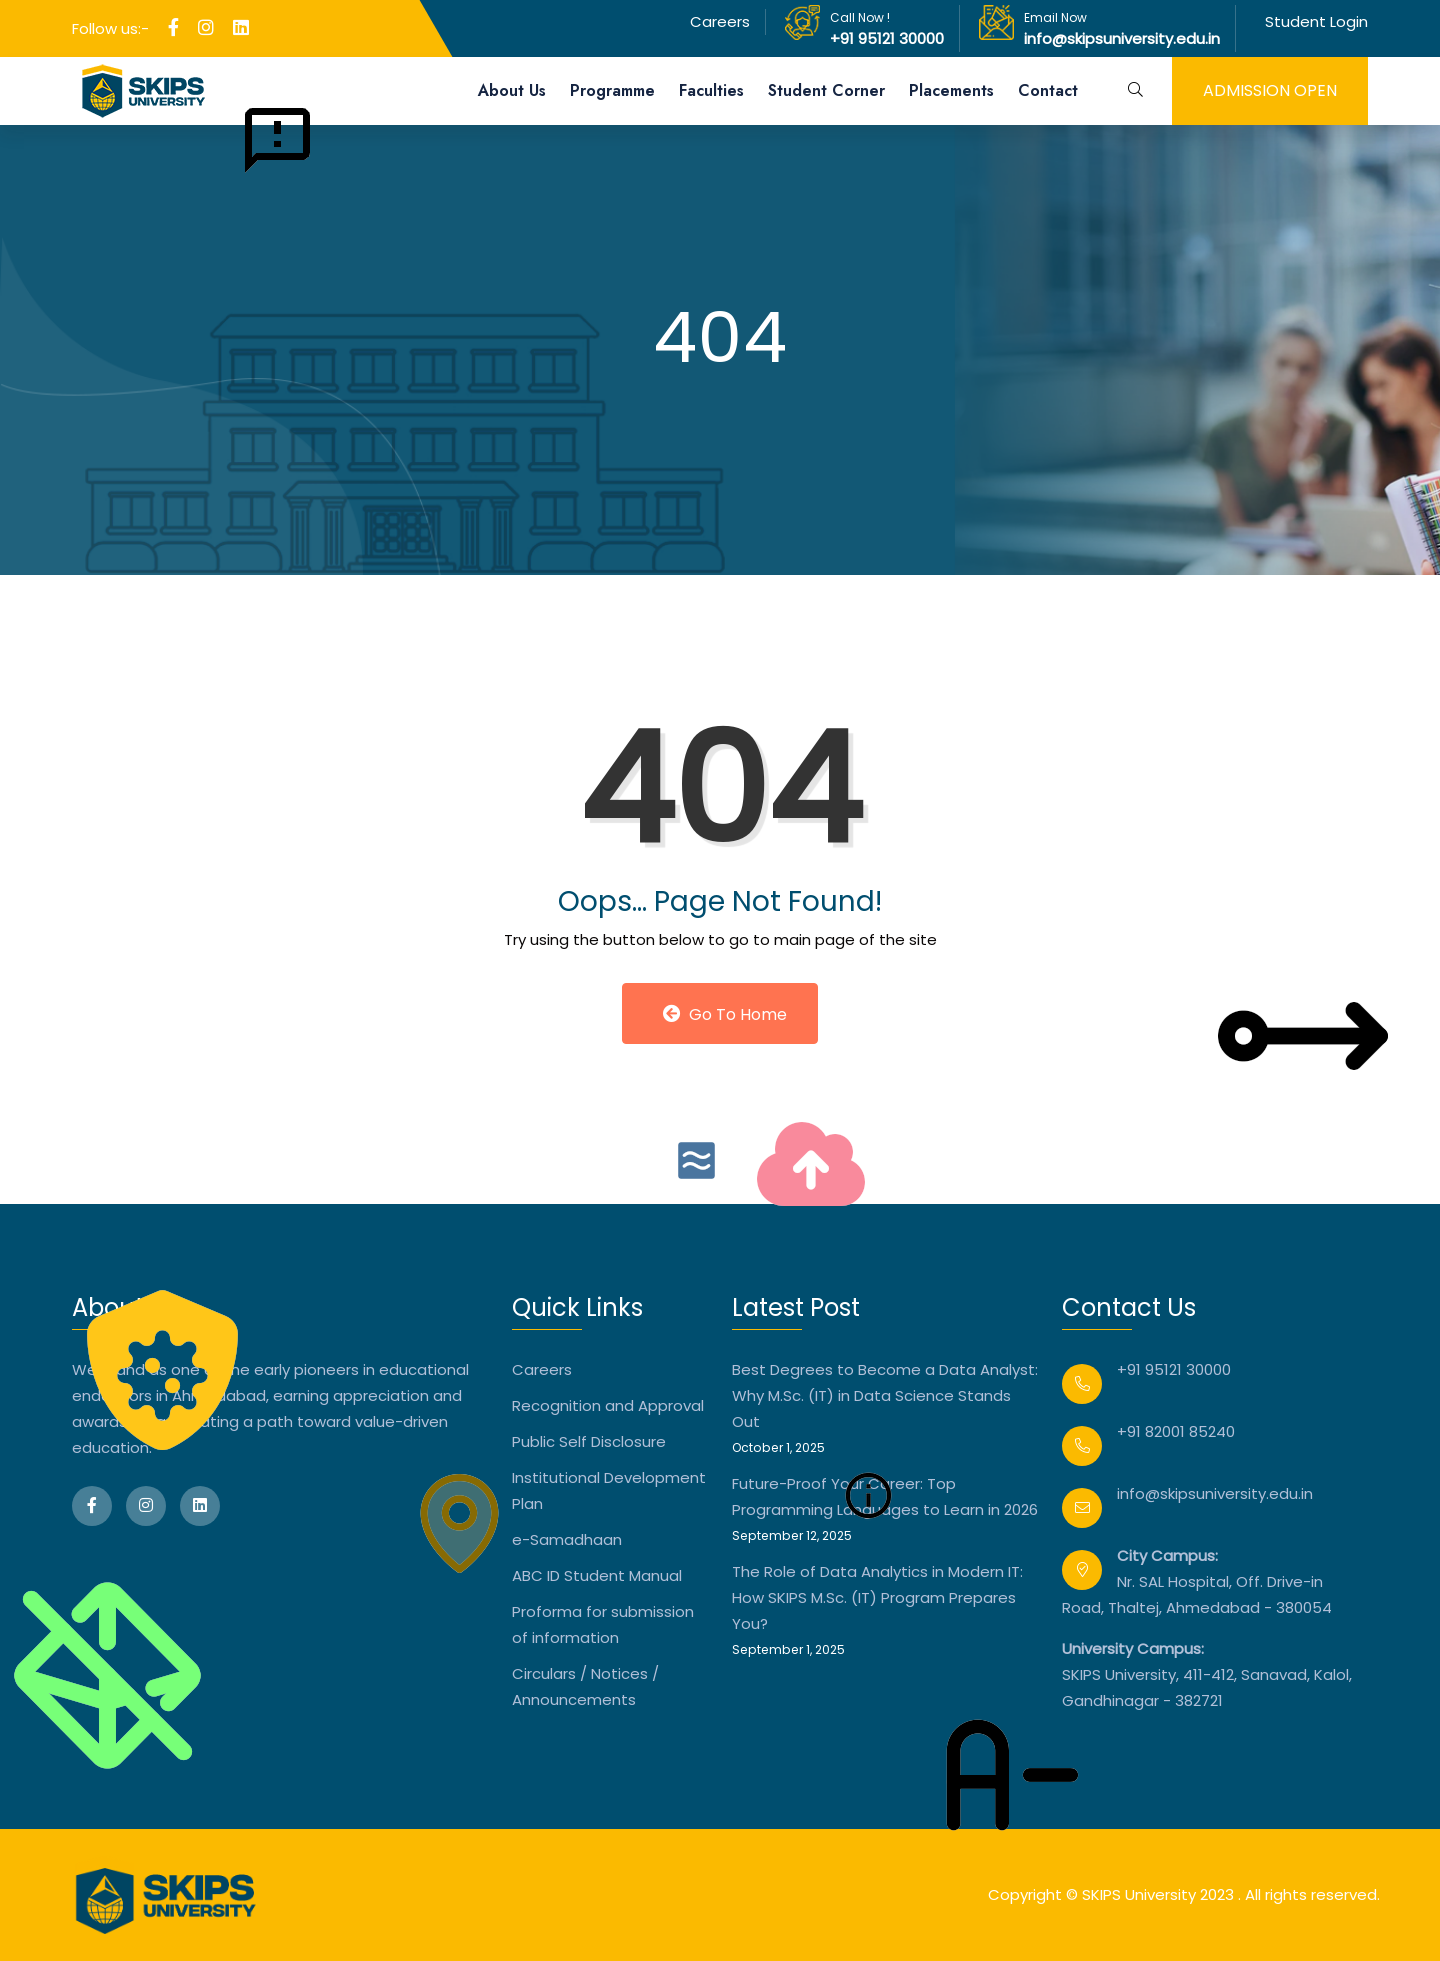 This screenshot has height=1961, width=1440. I want to click on decrease font size, so click(1009, 1775).